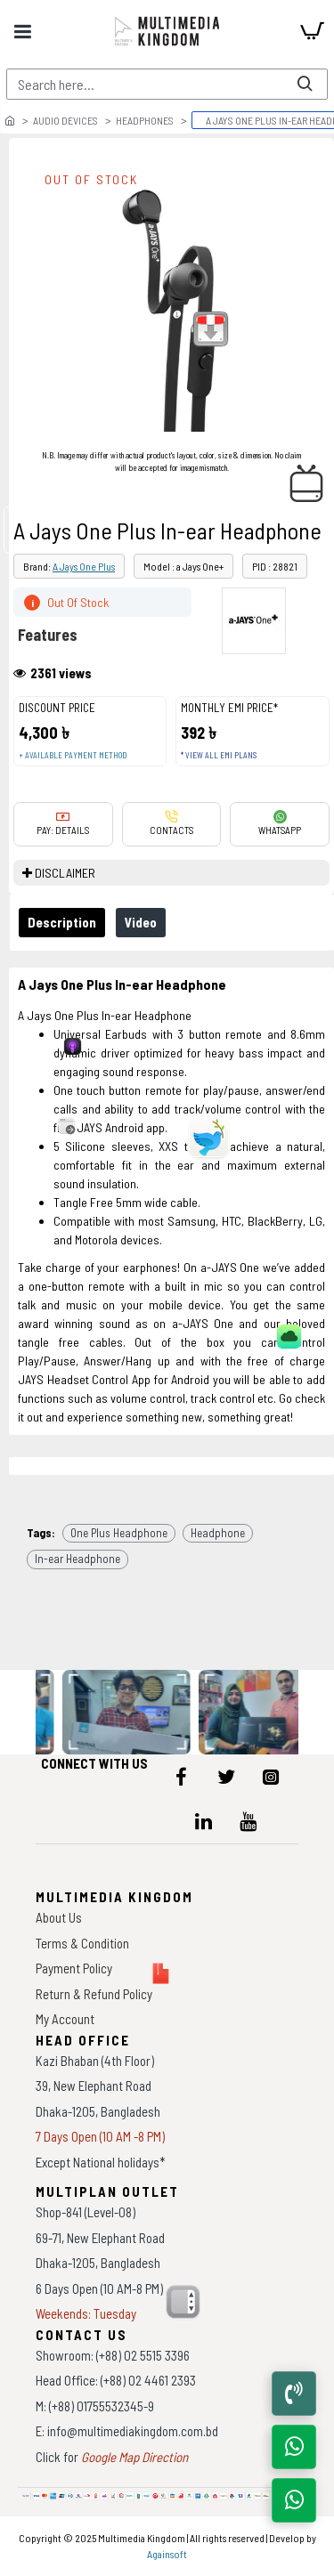  I want to click on adjust scroll bar behavior settings, so click(183, 2302).